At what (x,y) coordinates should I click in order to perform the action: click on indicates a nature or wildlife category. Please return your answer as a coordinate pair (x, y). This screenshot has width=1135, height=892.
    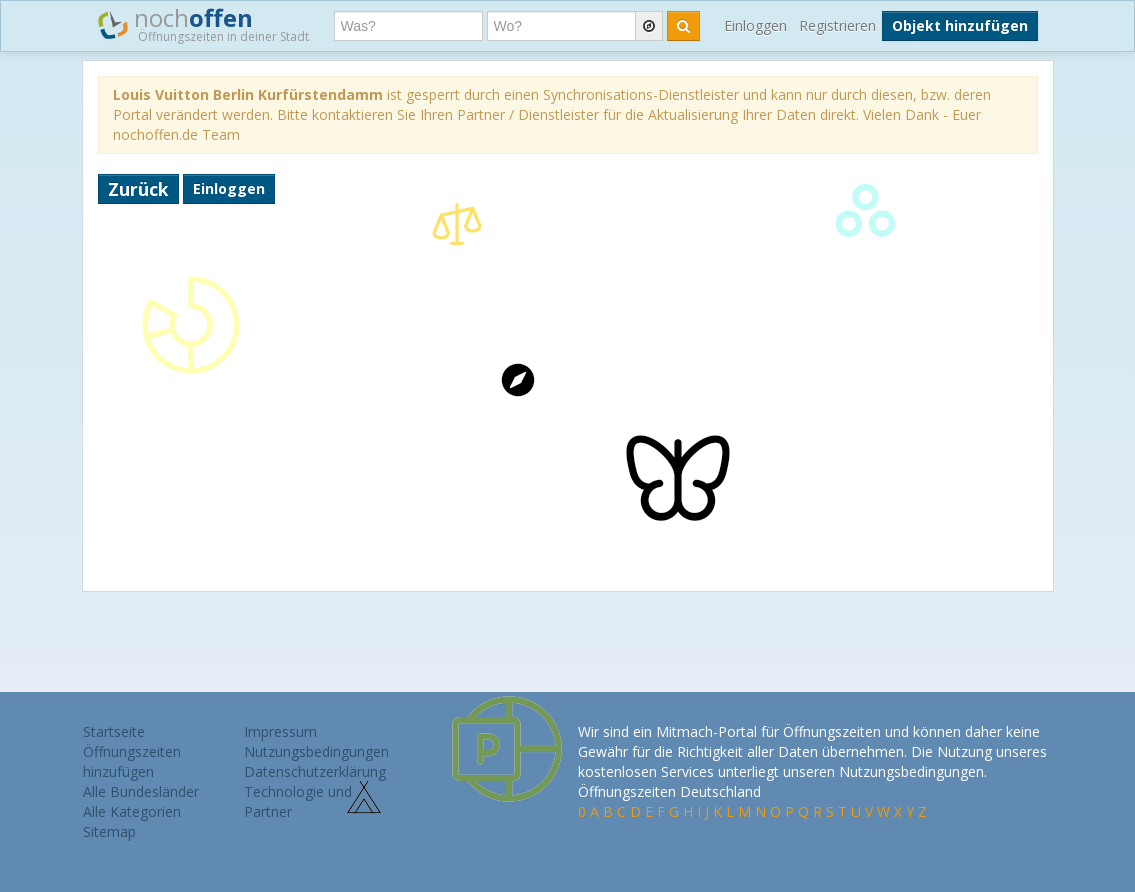
    Looking at the image, I should click on (678, 476).